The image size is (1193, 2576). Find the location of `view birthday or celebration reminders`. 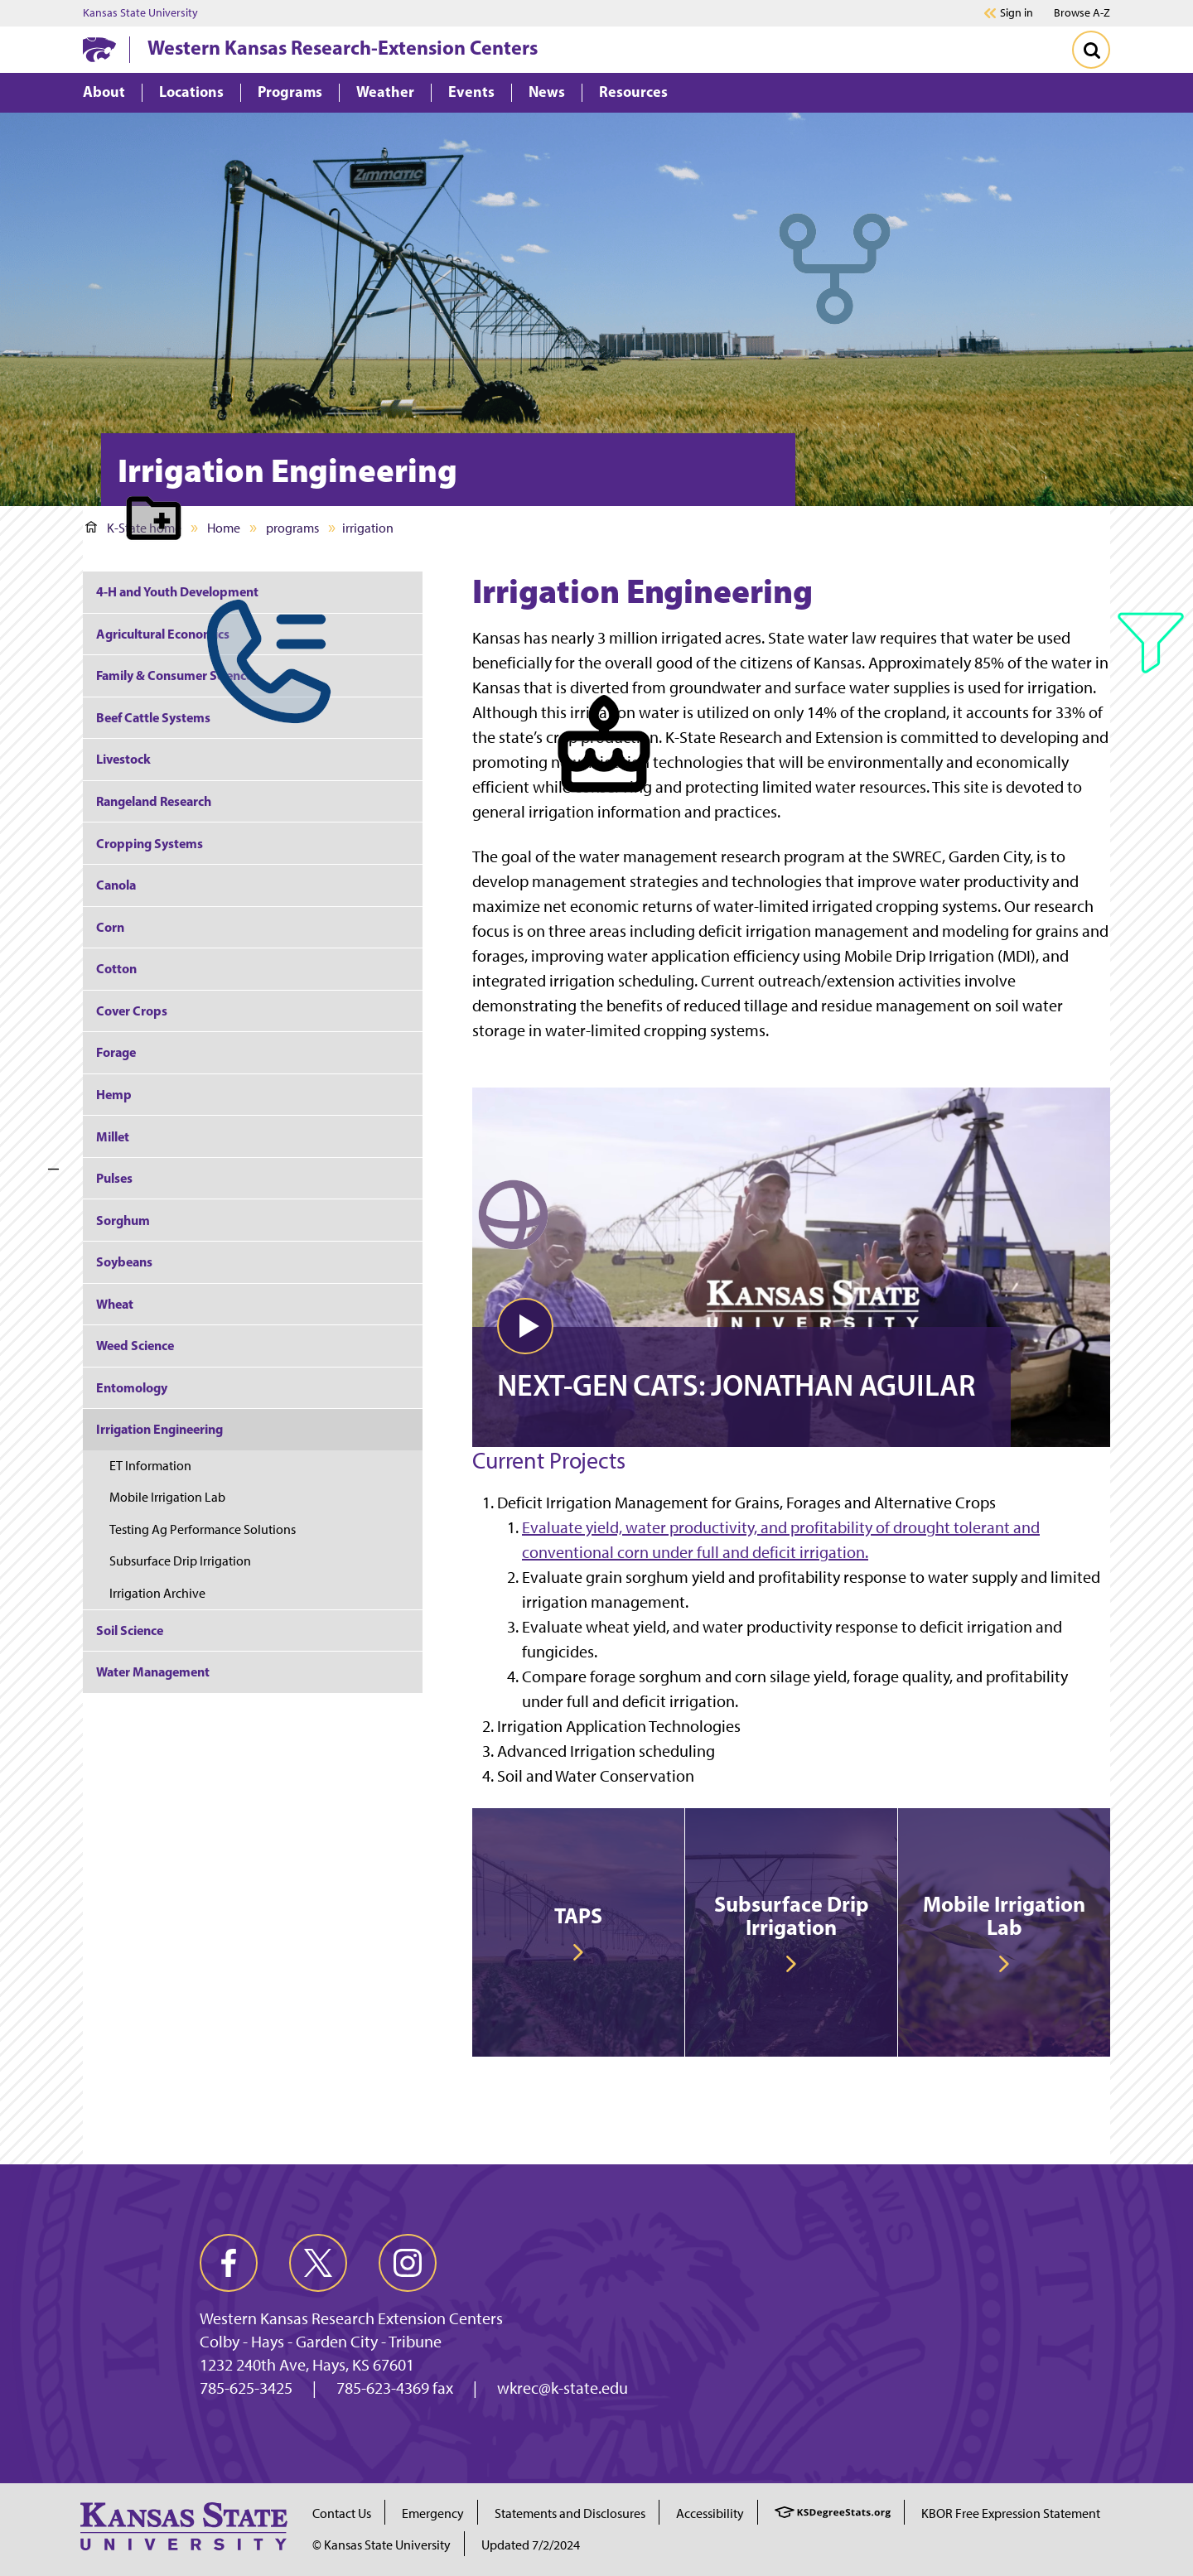

view birthday or celebration reminders is located at coordinates (604, 750).